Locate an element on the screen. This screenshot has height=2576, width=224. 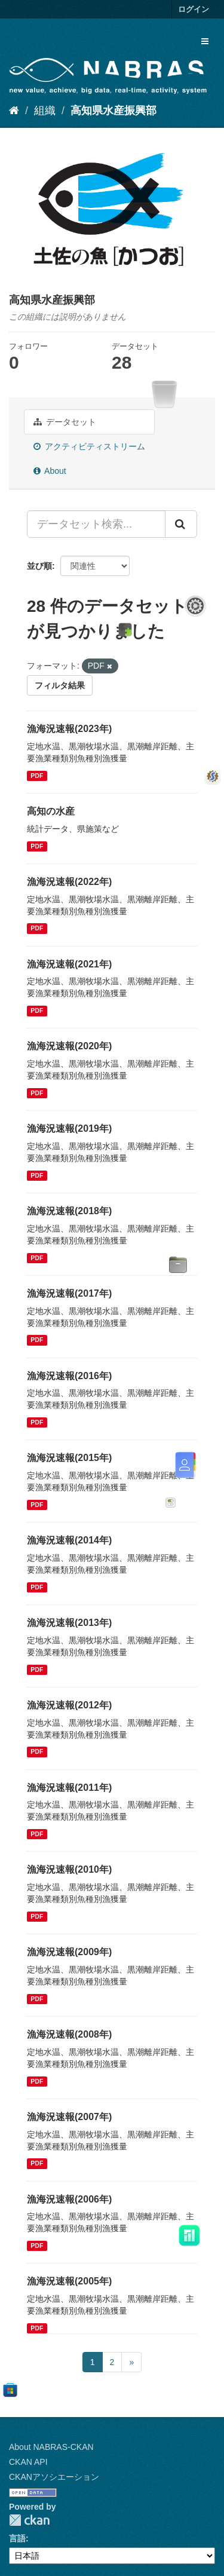
empty trash bin with no items to delete is located at coordinates (164, 394).